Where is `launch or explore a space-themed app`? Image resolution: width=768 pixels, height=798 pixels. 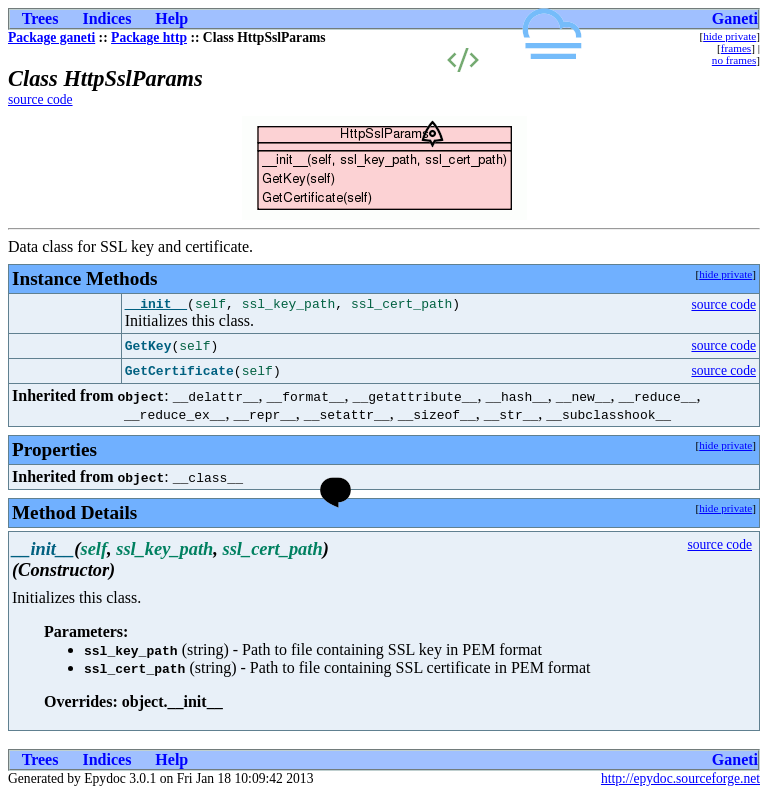
launch or explore a space-themed app is located at coordinates (432, 133).